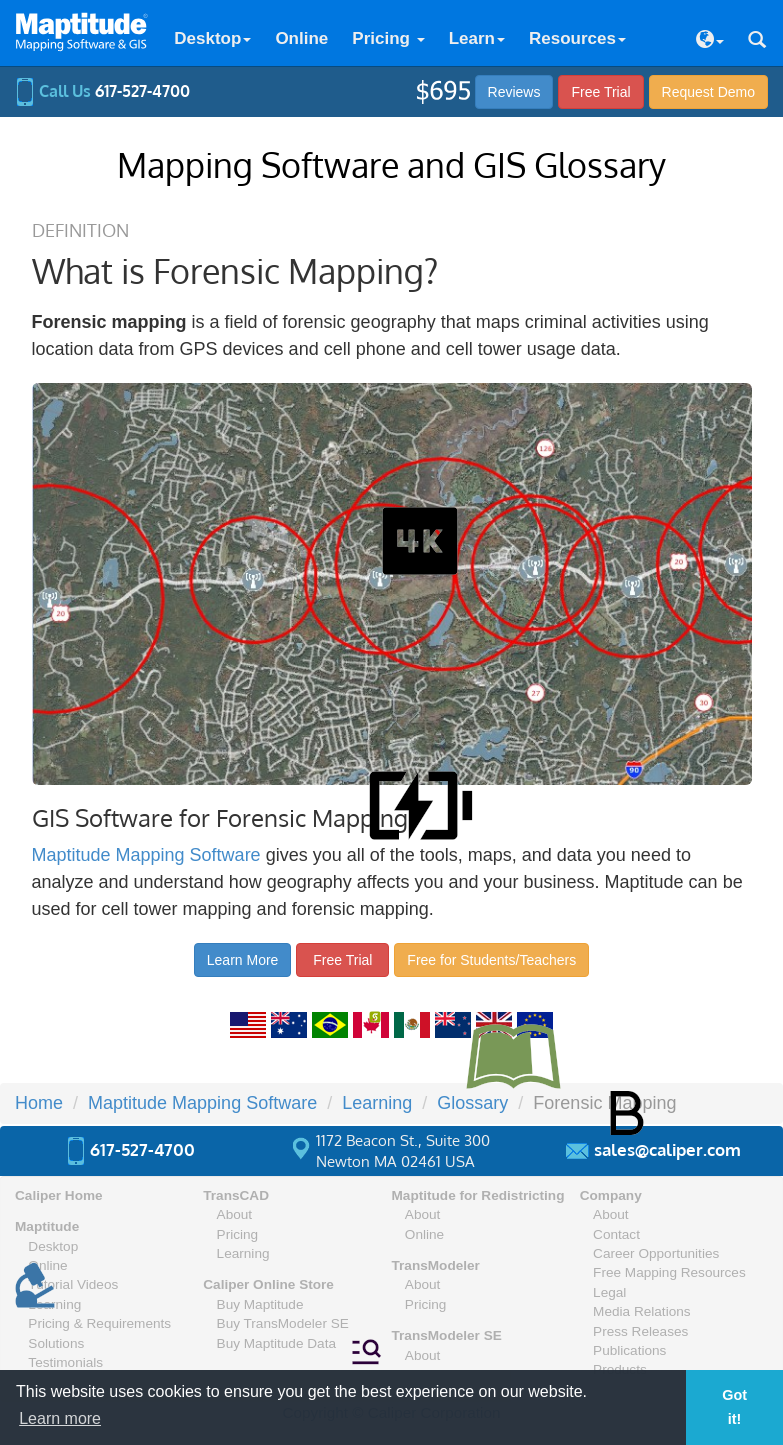  What do you see at coordinates (513, 1056) in the screenshot?
I see `leanpub publishing platform logo` at bounding box center [513, 1056].